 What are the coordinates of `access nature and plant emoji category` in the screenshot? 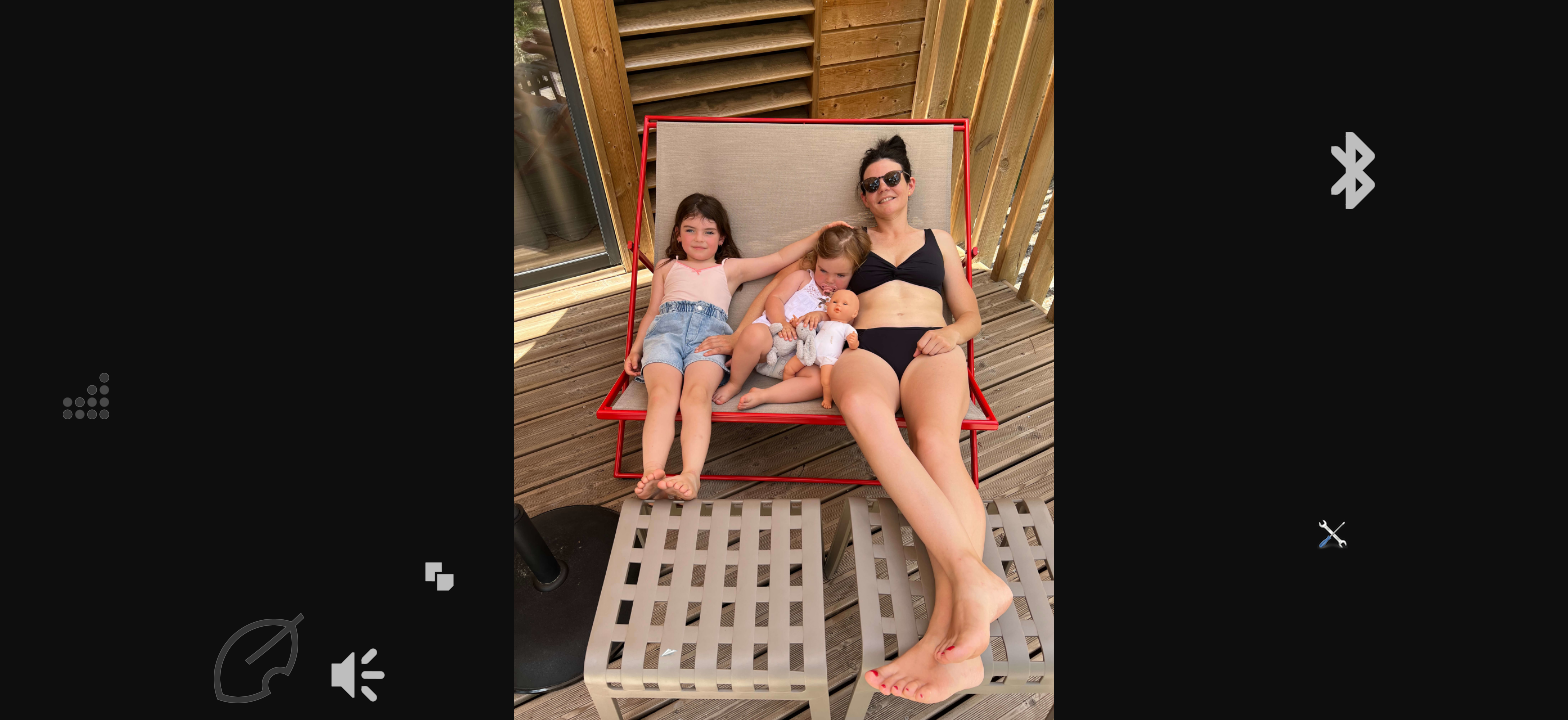 It's located at (256, 661).